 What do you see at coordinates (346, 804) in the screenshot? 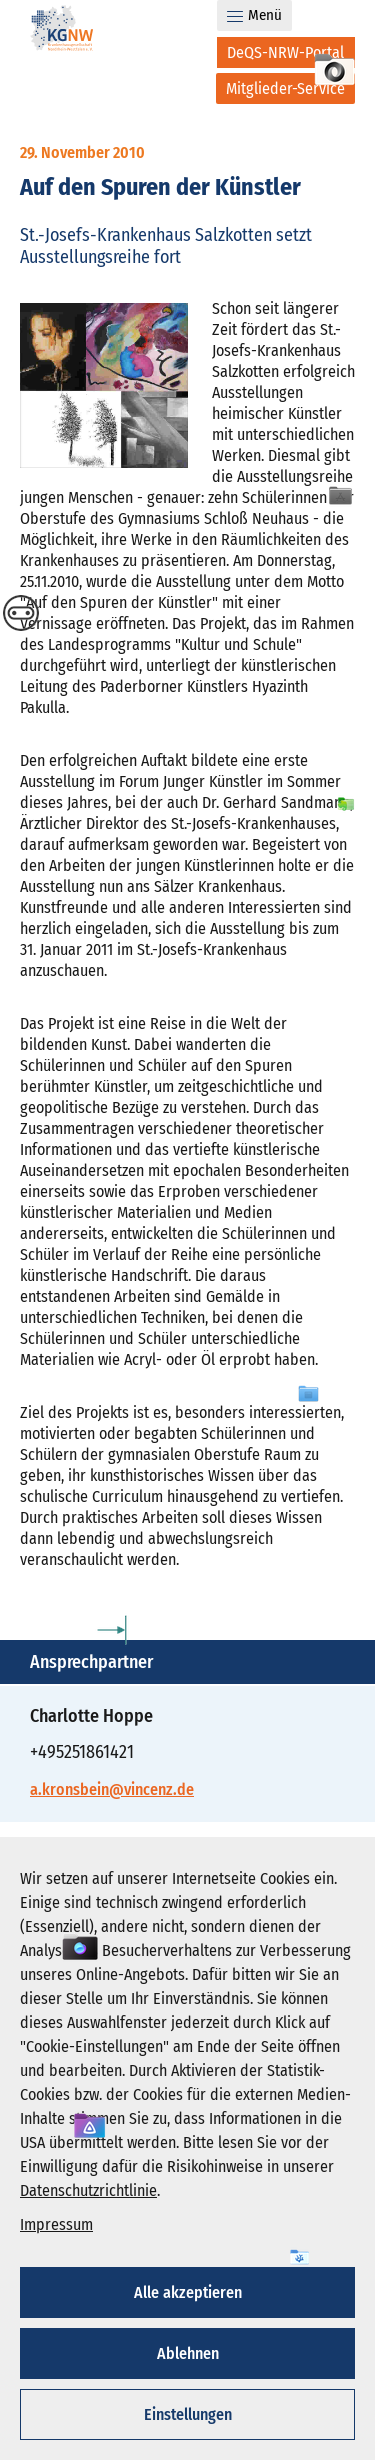
I see `open evernote folder` at bounding box center [346, 804].